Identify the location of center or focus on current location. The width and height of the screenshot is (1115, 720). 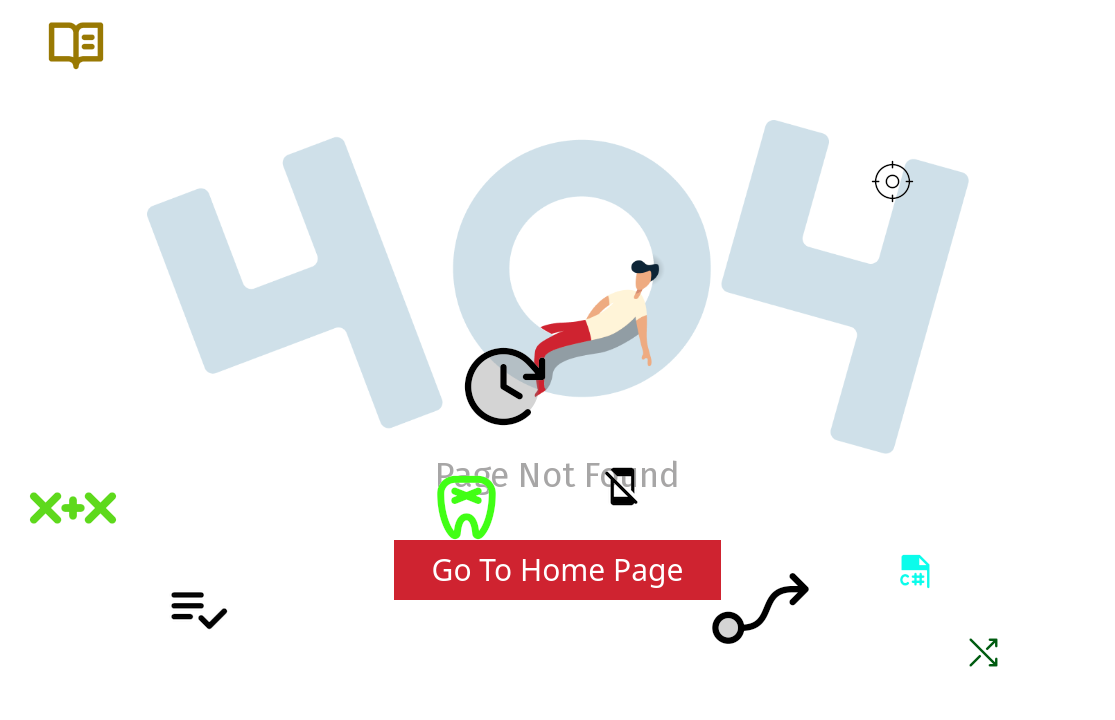
(892, 181).